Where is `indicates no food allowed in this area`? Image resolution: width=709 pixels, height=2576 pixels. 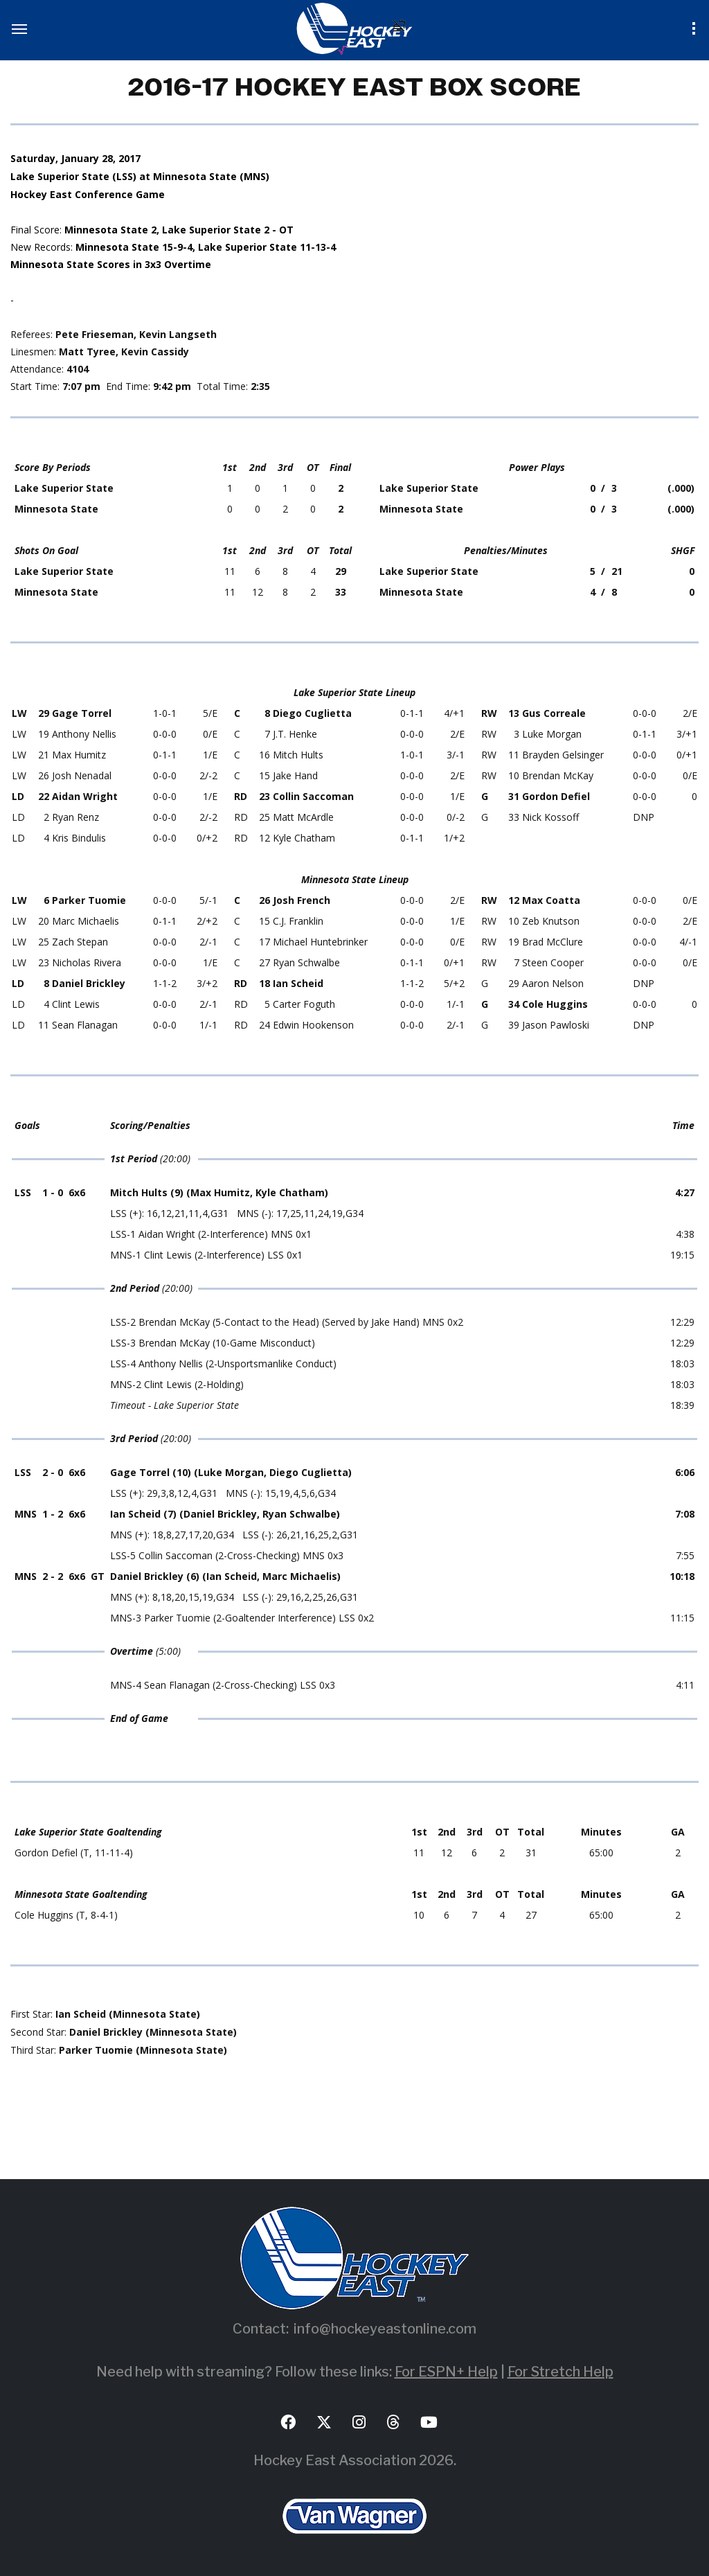
indicates no food allowed in this area is located at coordinates (399, 25).